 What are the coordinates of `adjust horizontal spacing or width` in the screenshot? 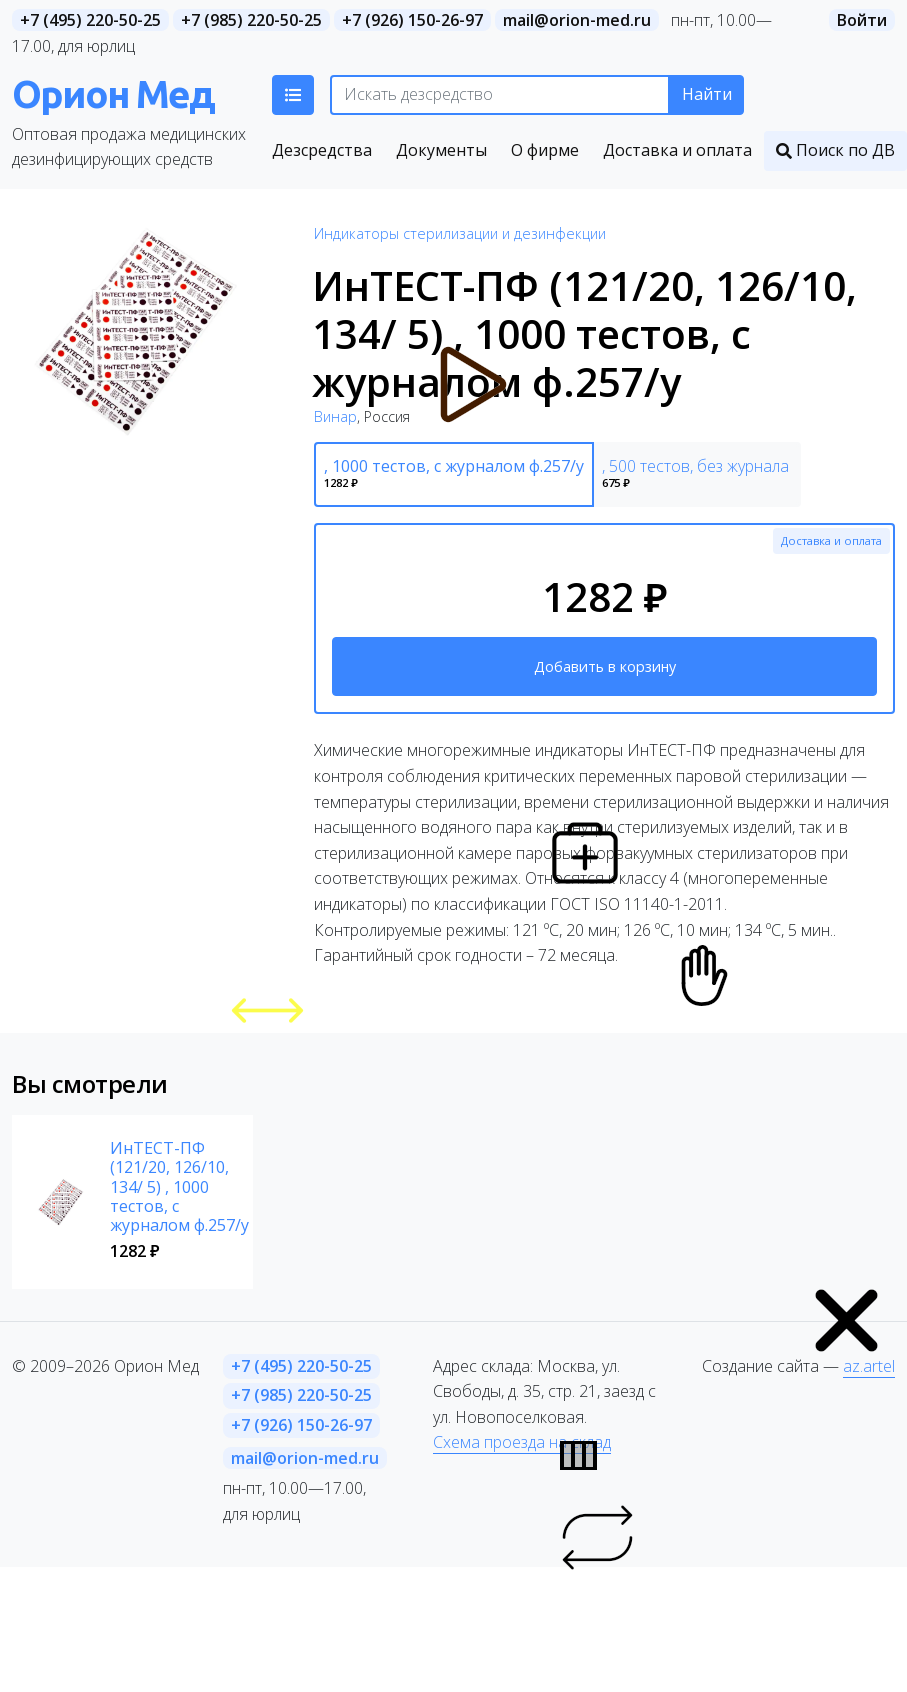 It's located at (267, 1010).